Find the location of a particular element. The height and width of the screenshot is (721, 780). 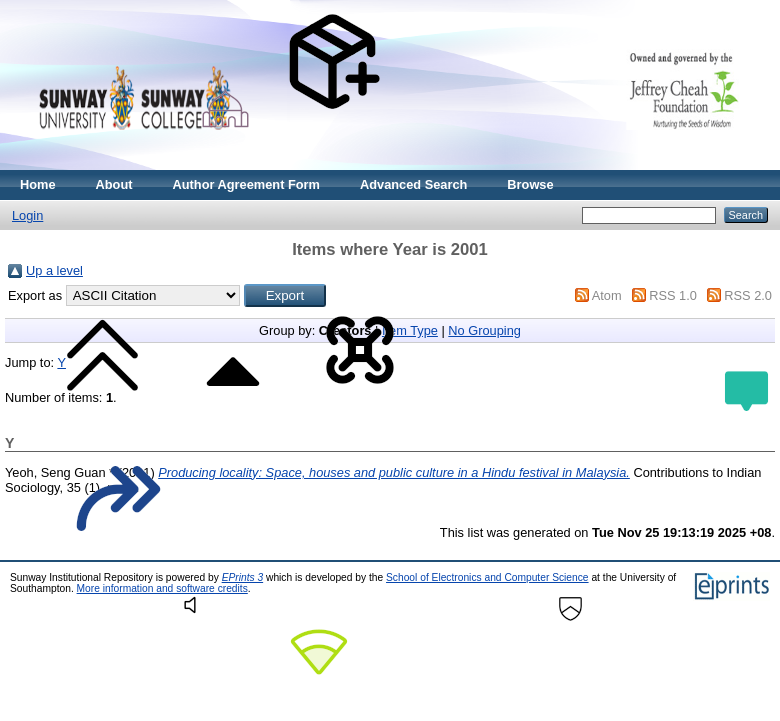

open chat or messaging is located at coordinates (746, 389).